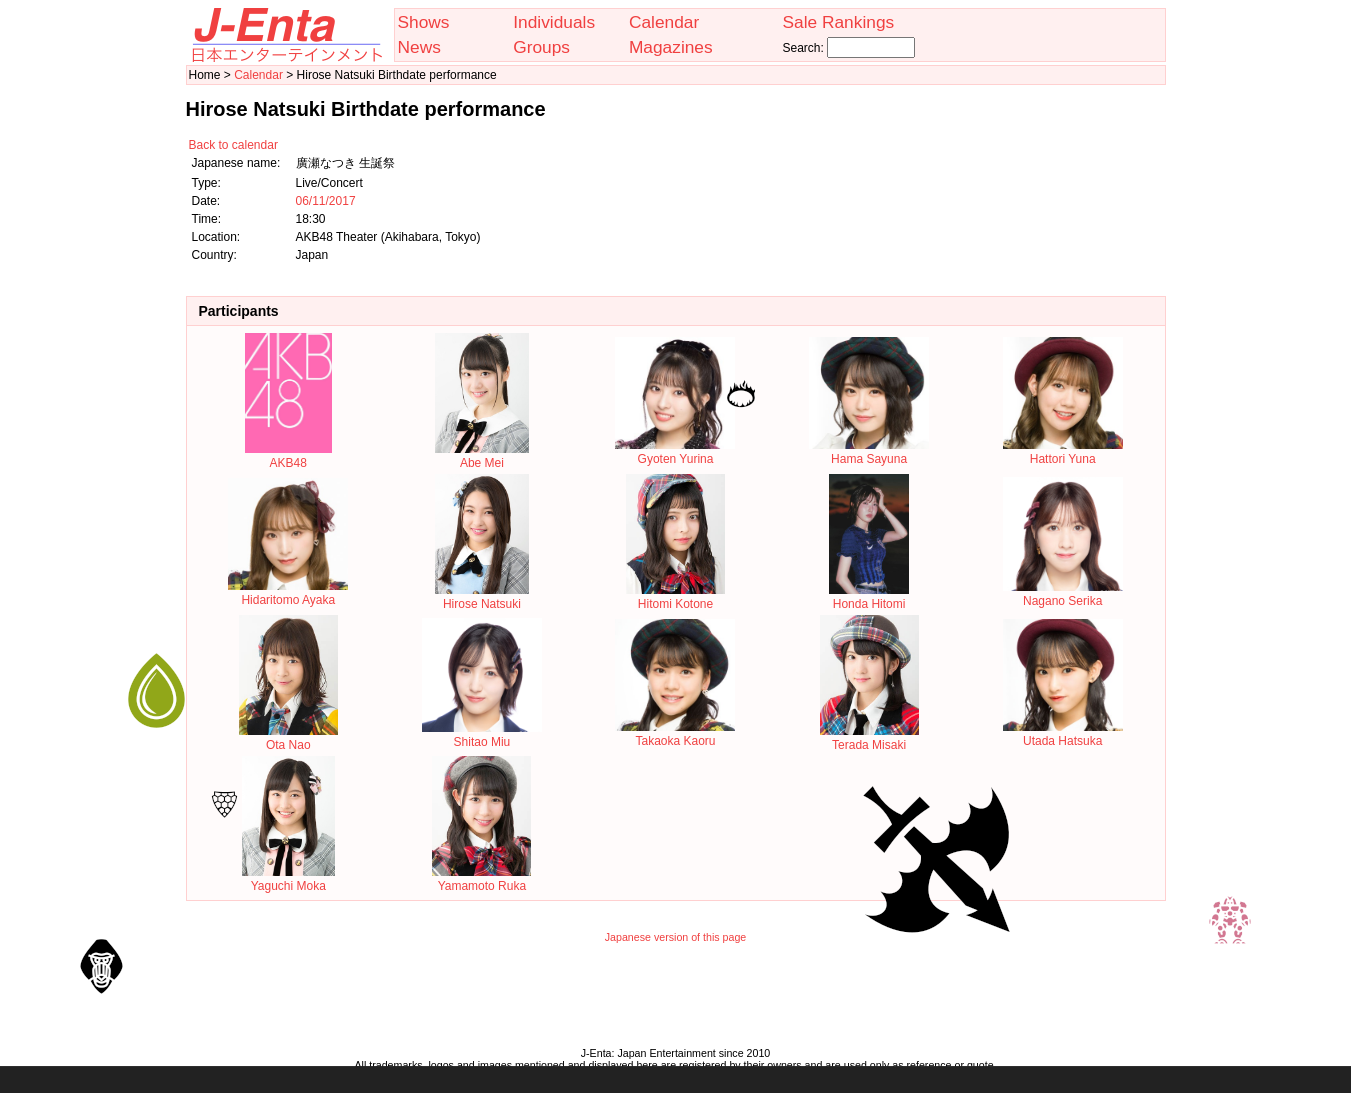 This screenshot has width=1351, height=1093. I want to click on indicates a topaz gem or jewel resource in-game, so click(156, 690).